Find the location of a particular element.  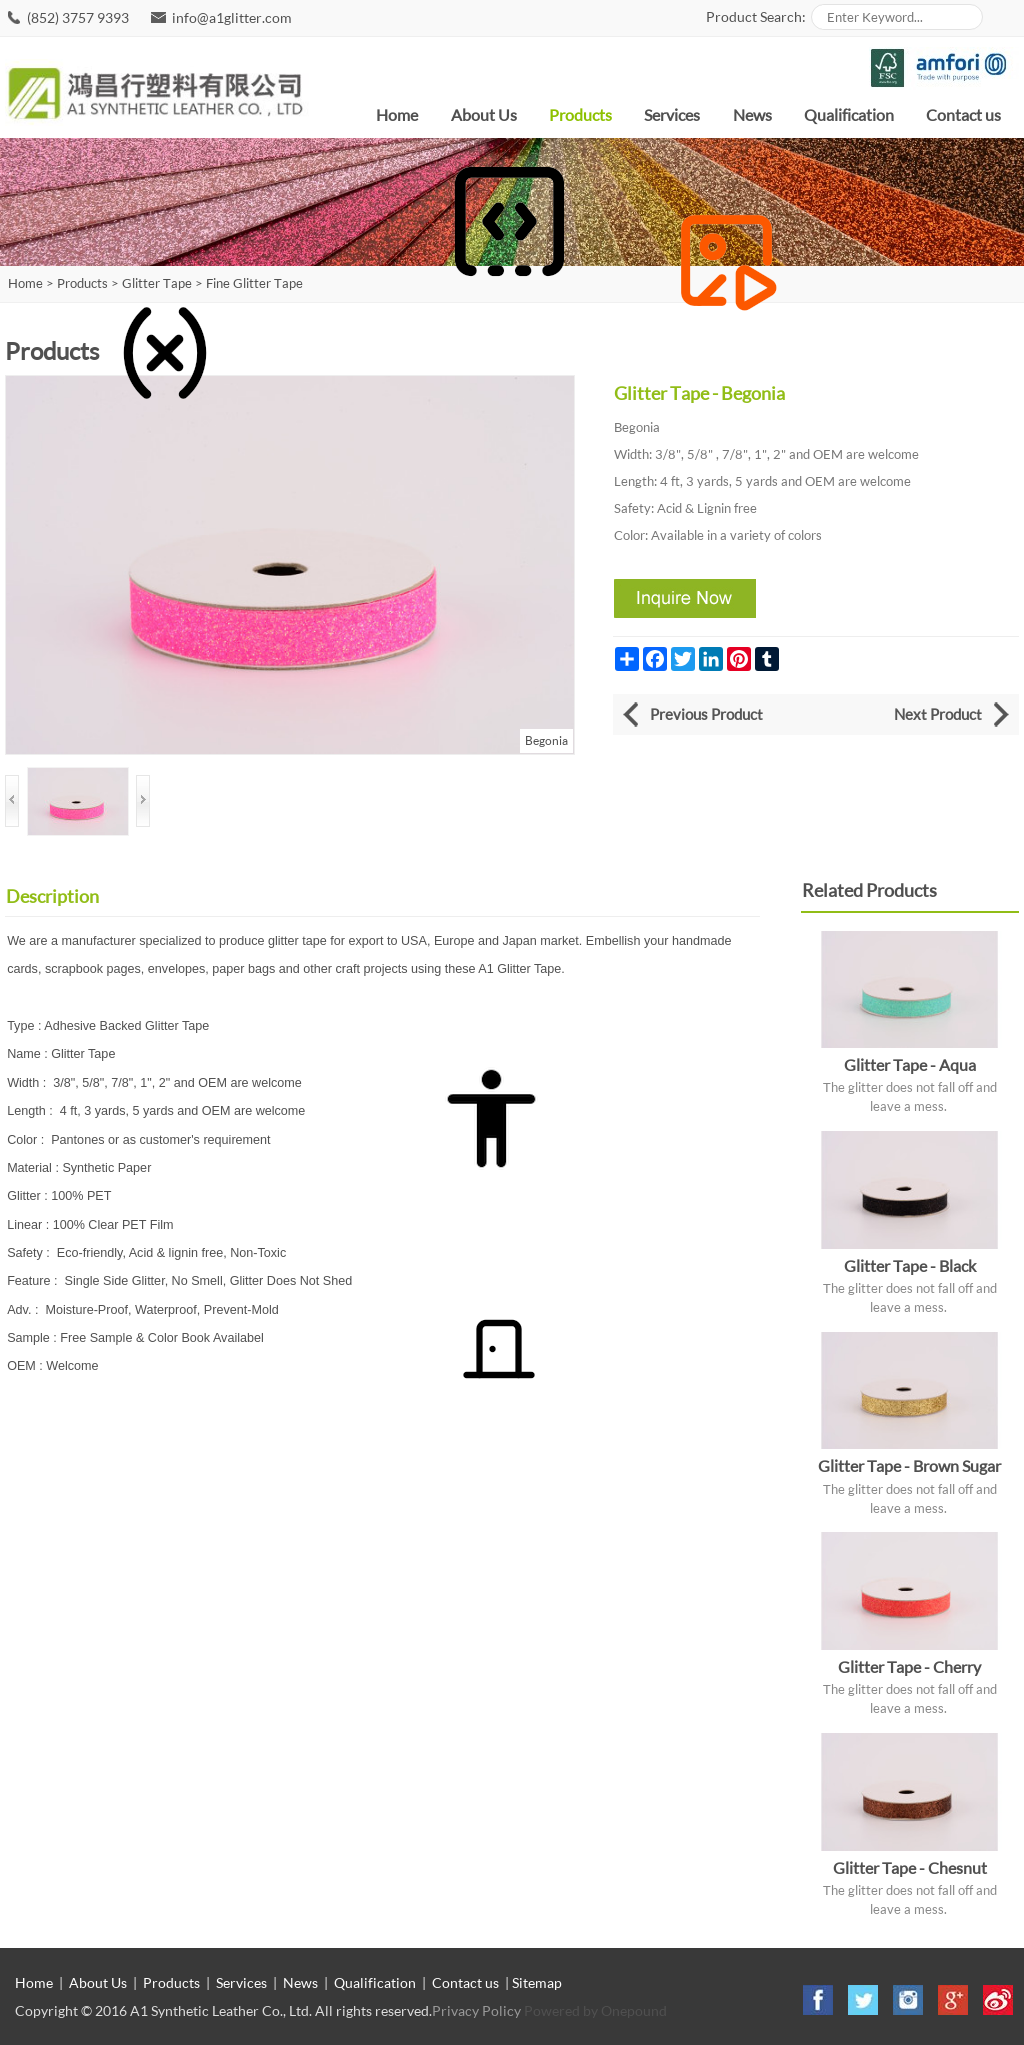

access accessibility settings is located at coordinates (491, 1118).